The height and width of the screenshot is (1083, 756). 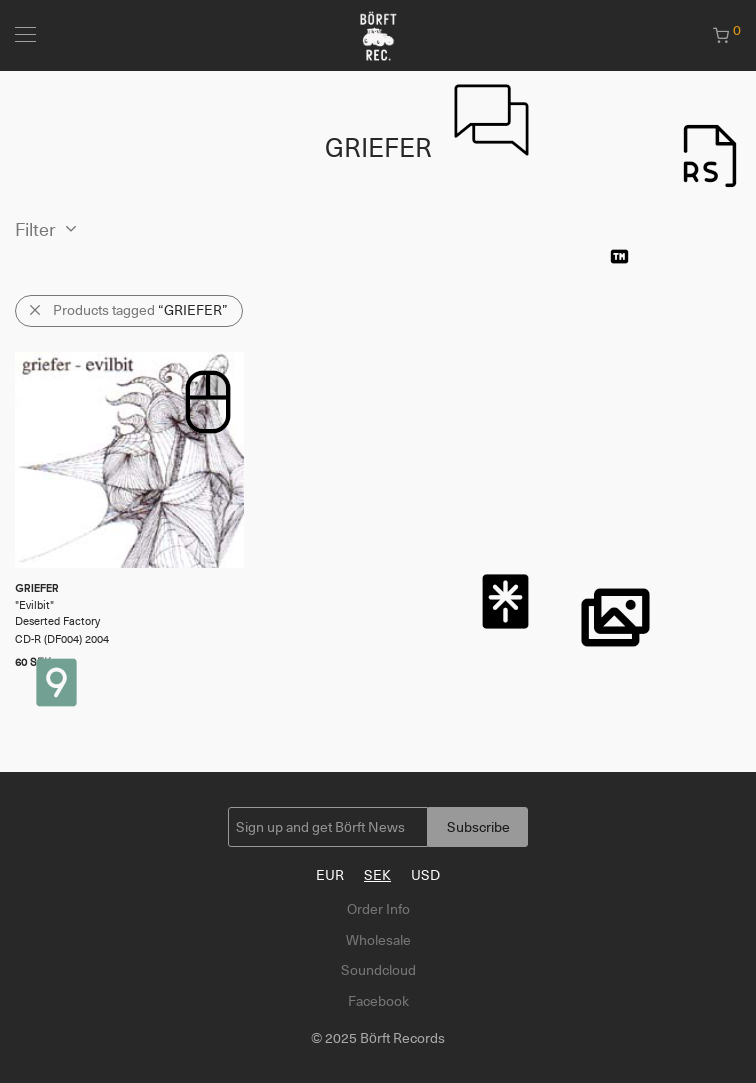 What do you see at coordinates (615, 617) in the screenshot?
I see `view photo gallery` at bounding box center [615, 617].